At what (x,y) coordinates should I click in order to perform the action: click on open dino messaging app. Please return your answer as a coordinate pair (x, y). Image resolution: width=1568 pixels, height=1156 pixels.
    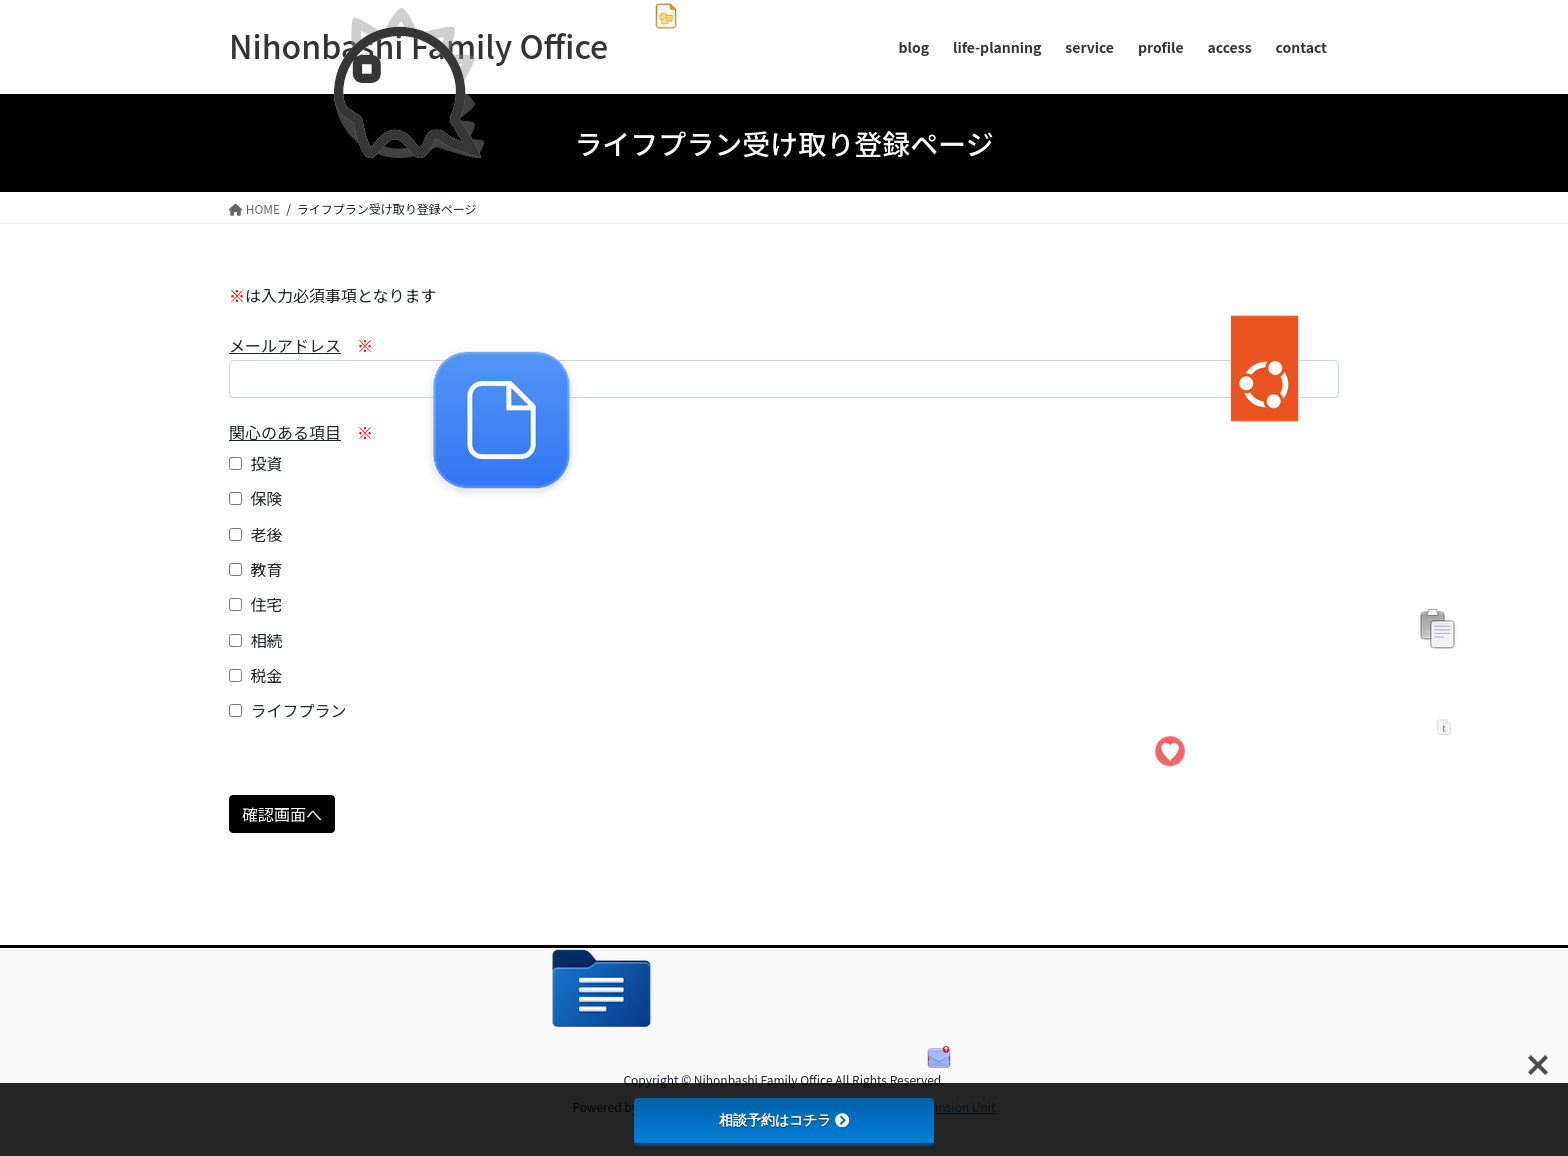
    Looking at the image, I should click on (409, 83).